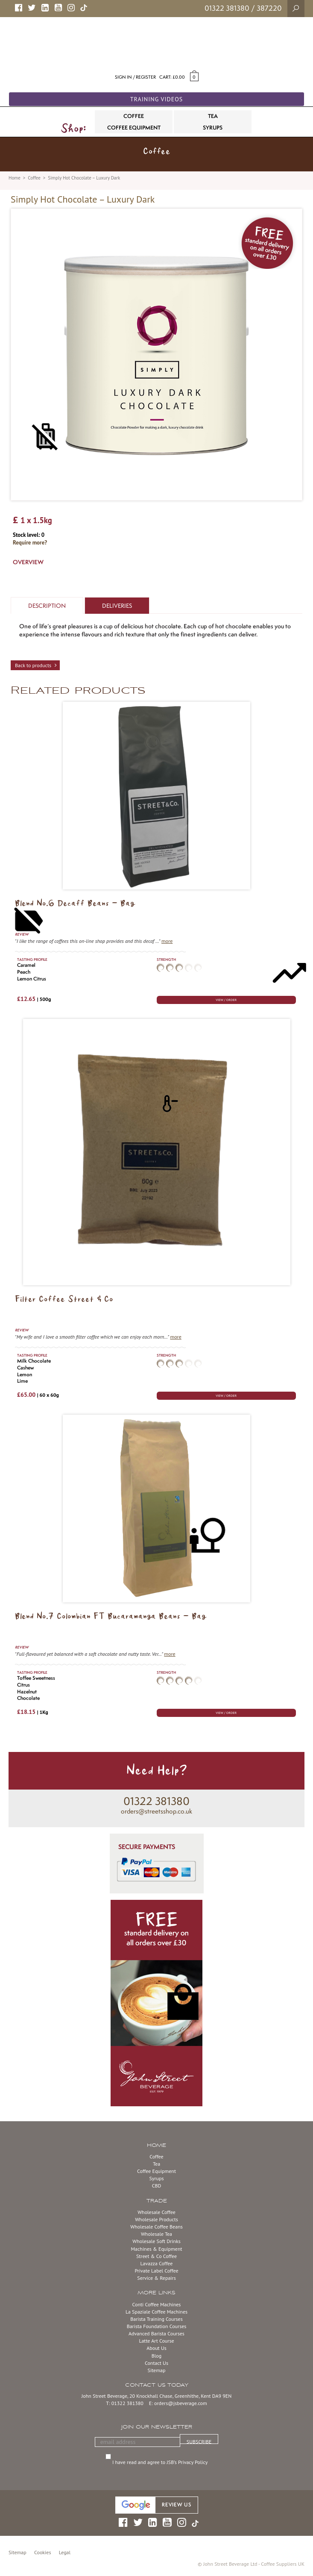  I want to click on view trending or popular content, so click(289, 973).